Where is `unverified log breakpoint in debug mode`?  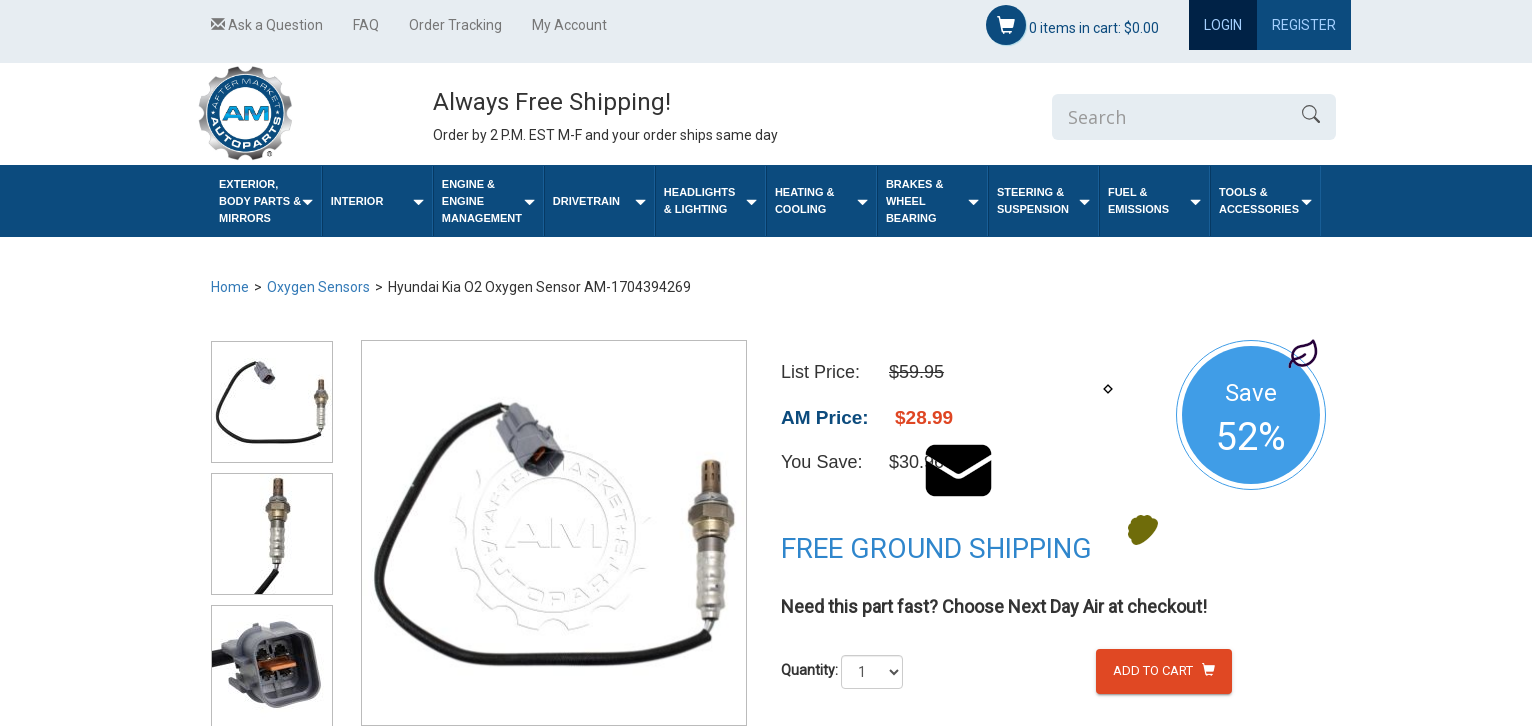 unverified log breakpoint in debug mode is located at coordinates (1108, 389).